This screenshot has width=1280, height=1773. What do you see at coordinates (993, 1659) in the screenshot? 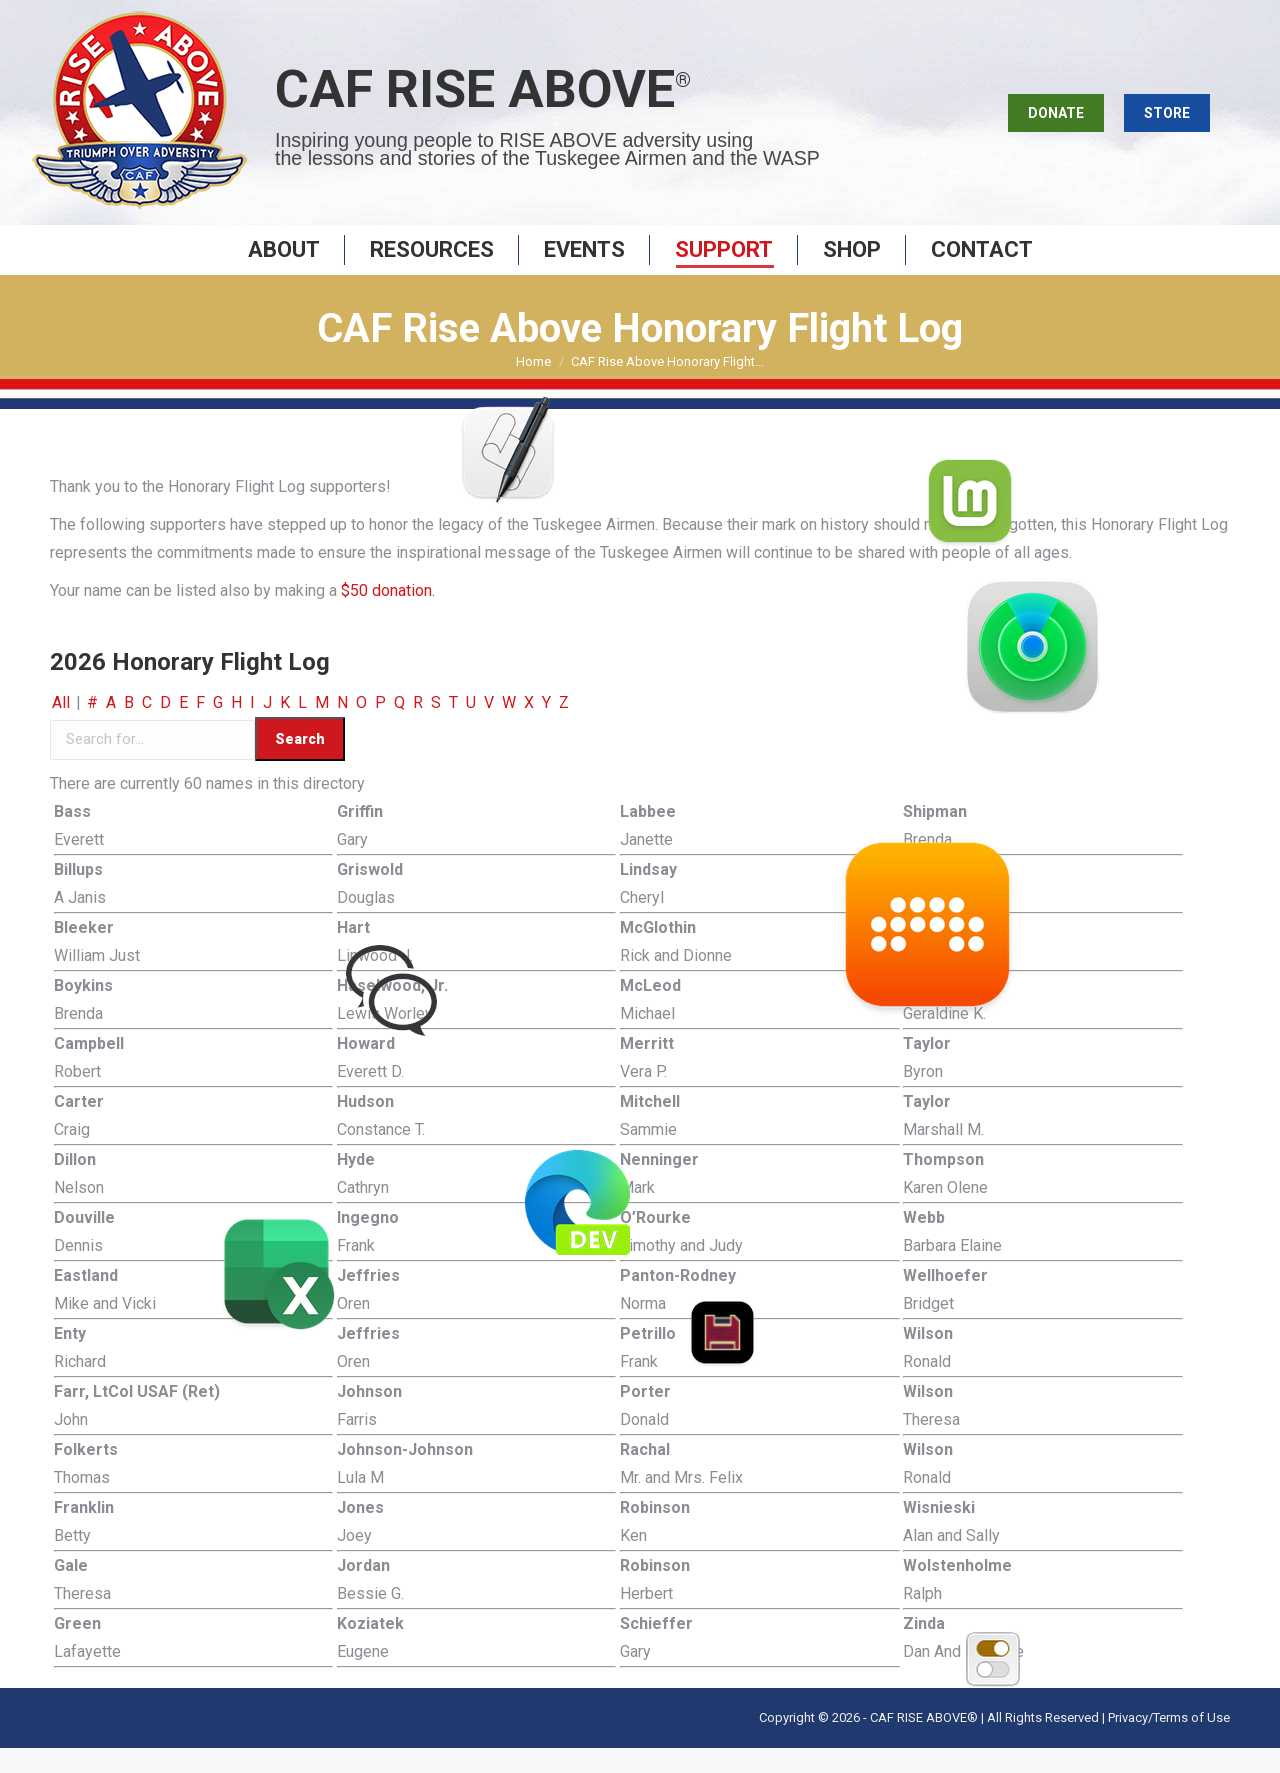
I see `open system tweaks or settings customization` at bounding box center [993, 1659].